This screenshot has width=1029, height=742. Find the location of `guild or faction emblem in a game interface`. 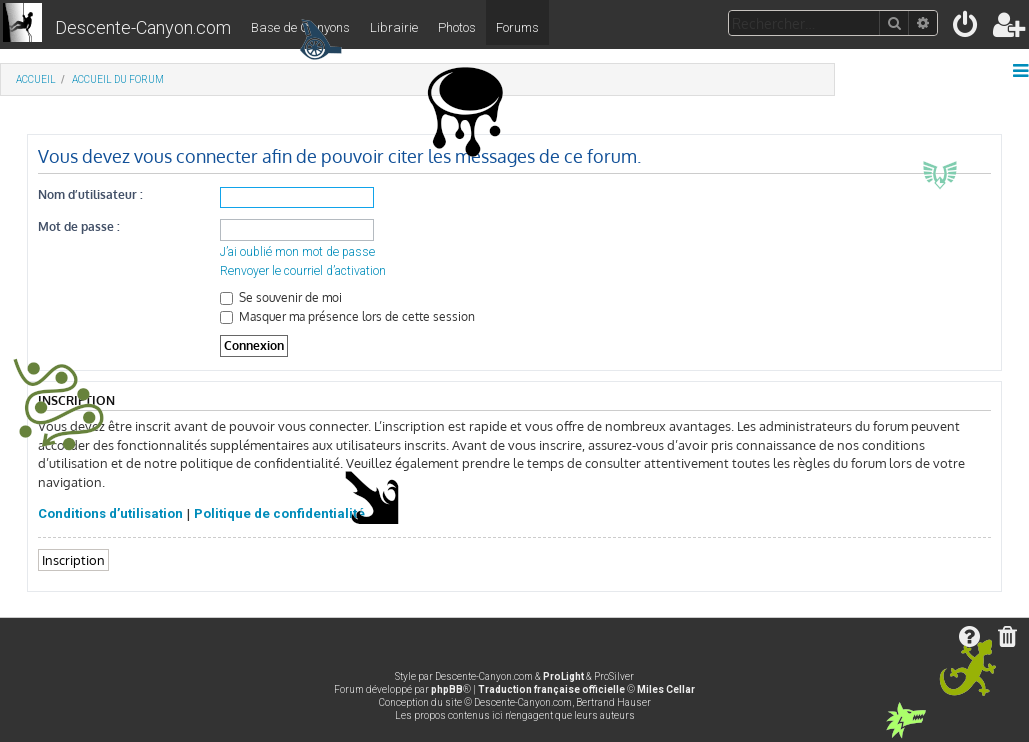

guild or faction emblem in a game interface is located at coordinates (940, 173).